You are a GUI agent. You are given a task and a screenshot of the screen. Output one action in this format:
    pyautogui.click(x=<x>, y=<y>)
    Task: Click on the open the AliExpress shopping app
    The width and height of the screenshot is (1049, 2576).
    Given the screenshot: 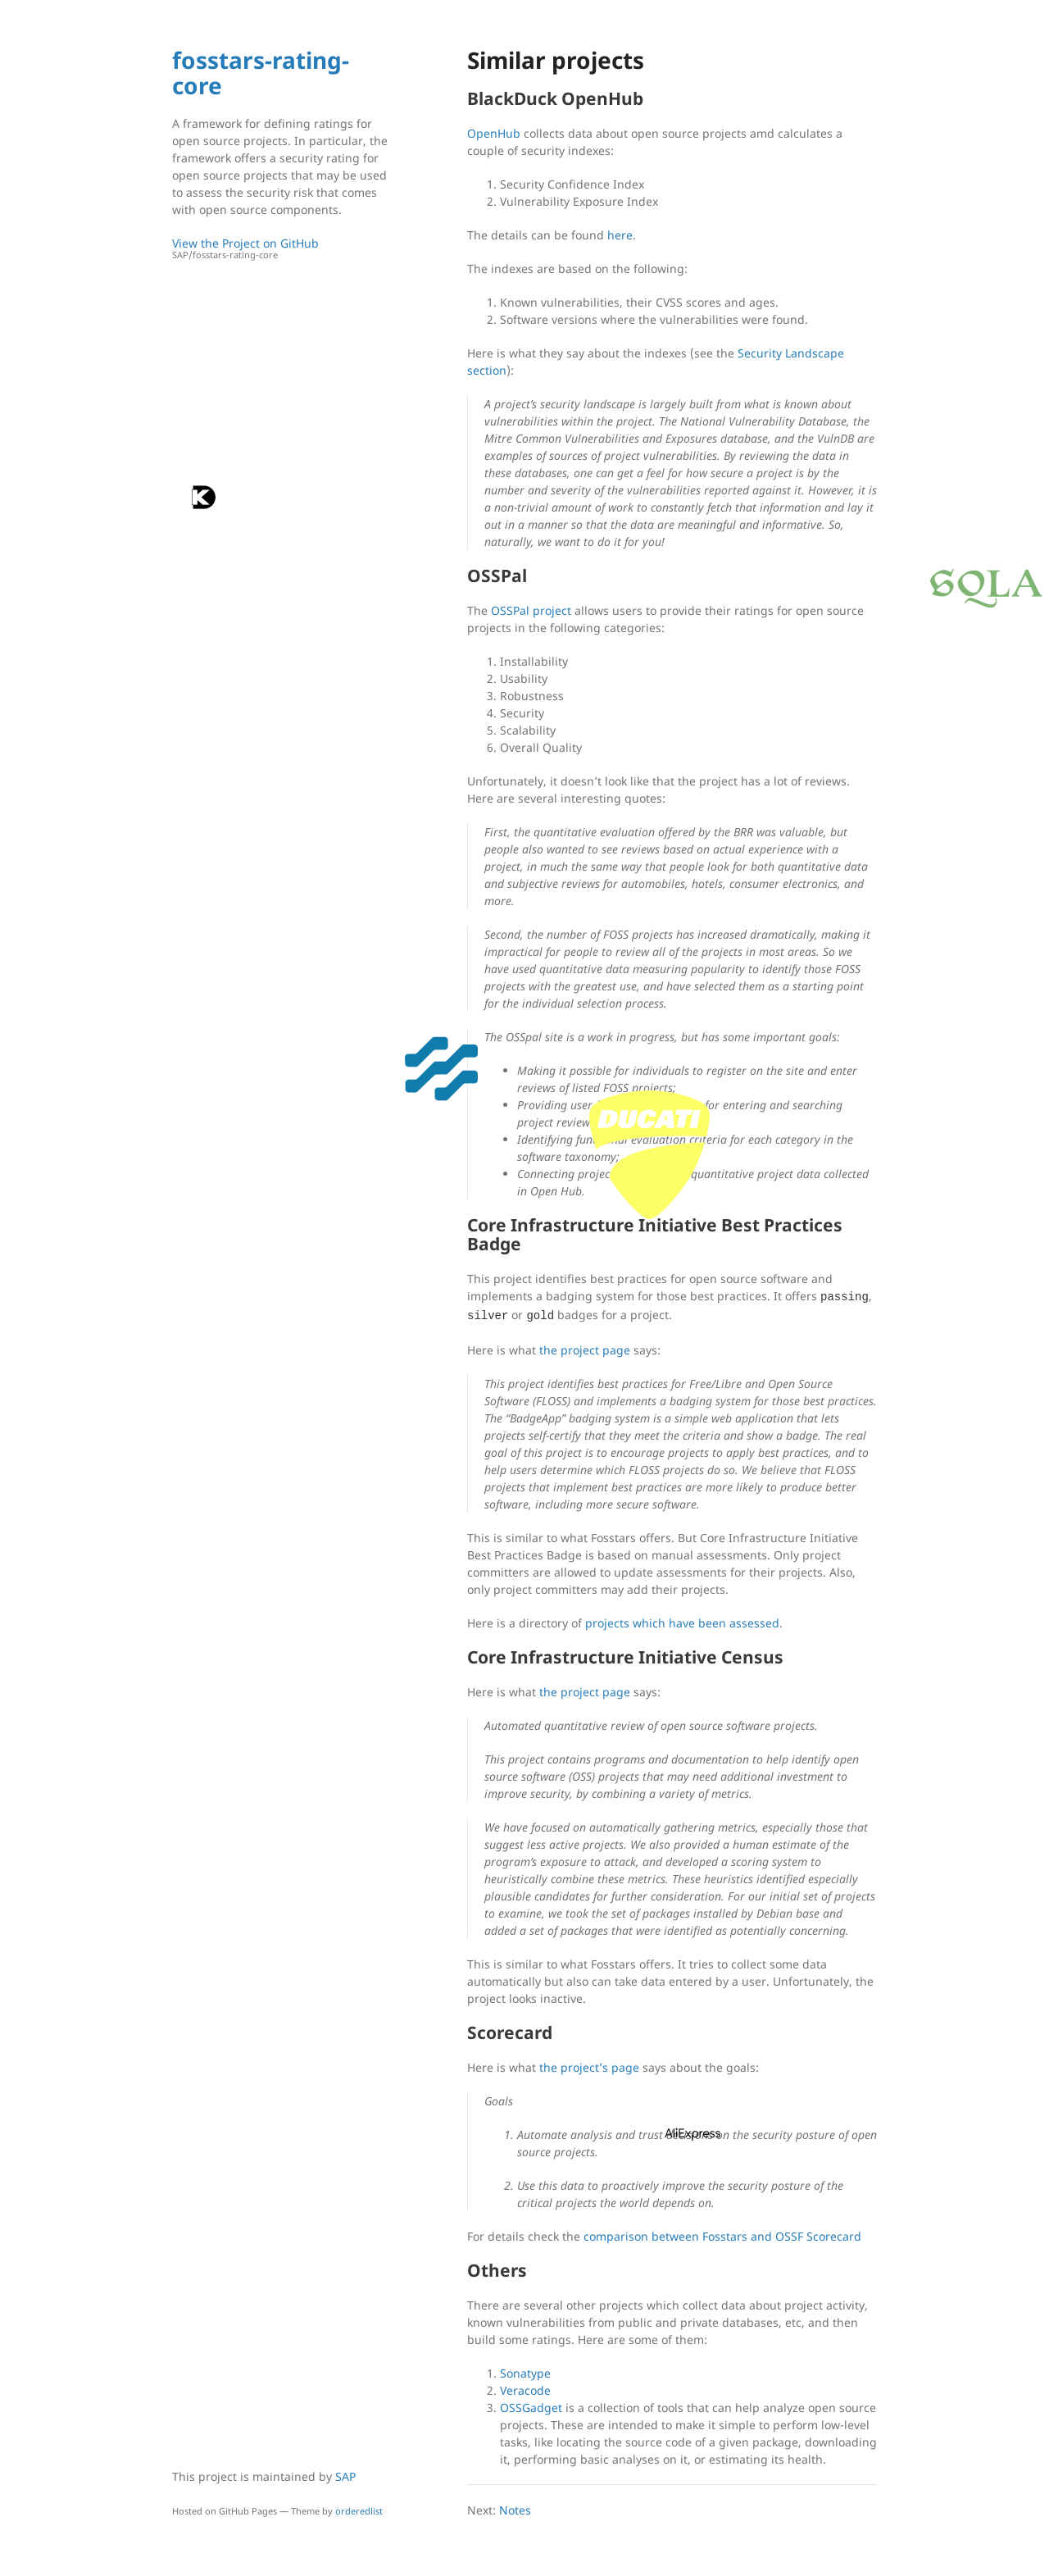 What is the action you would take?
    pyautogui.click(x=693, y=2134)
    